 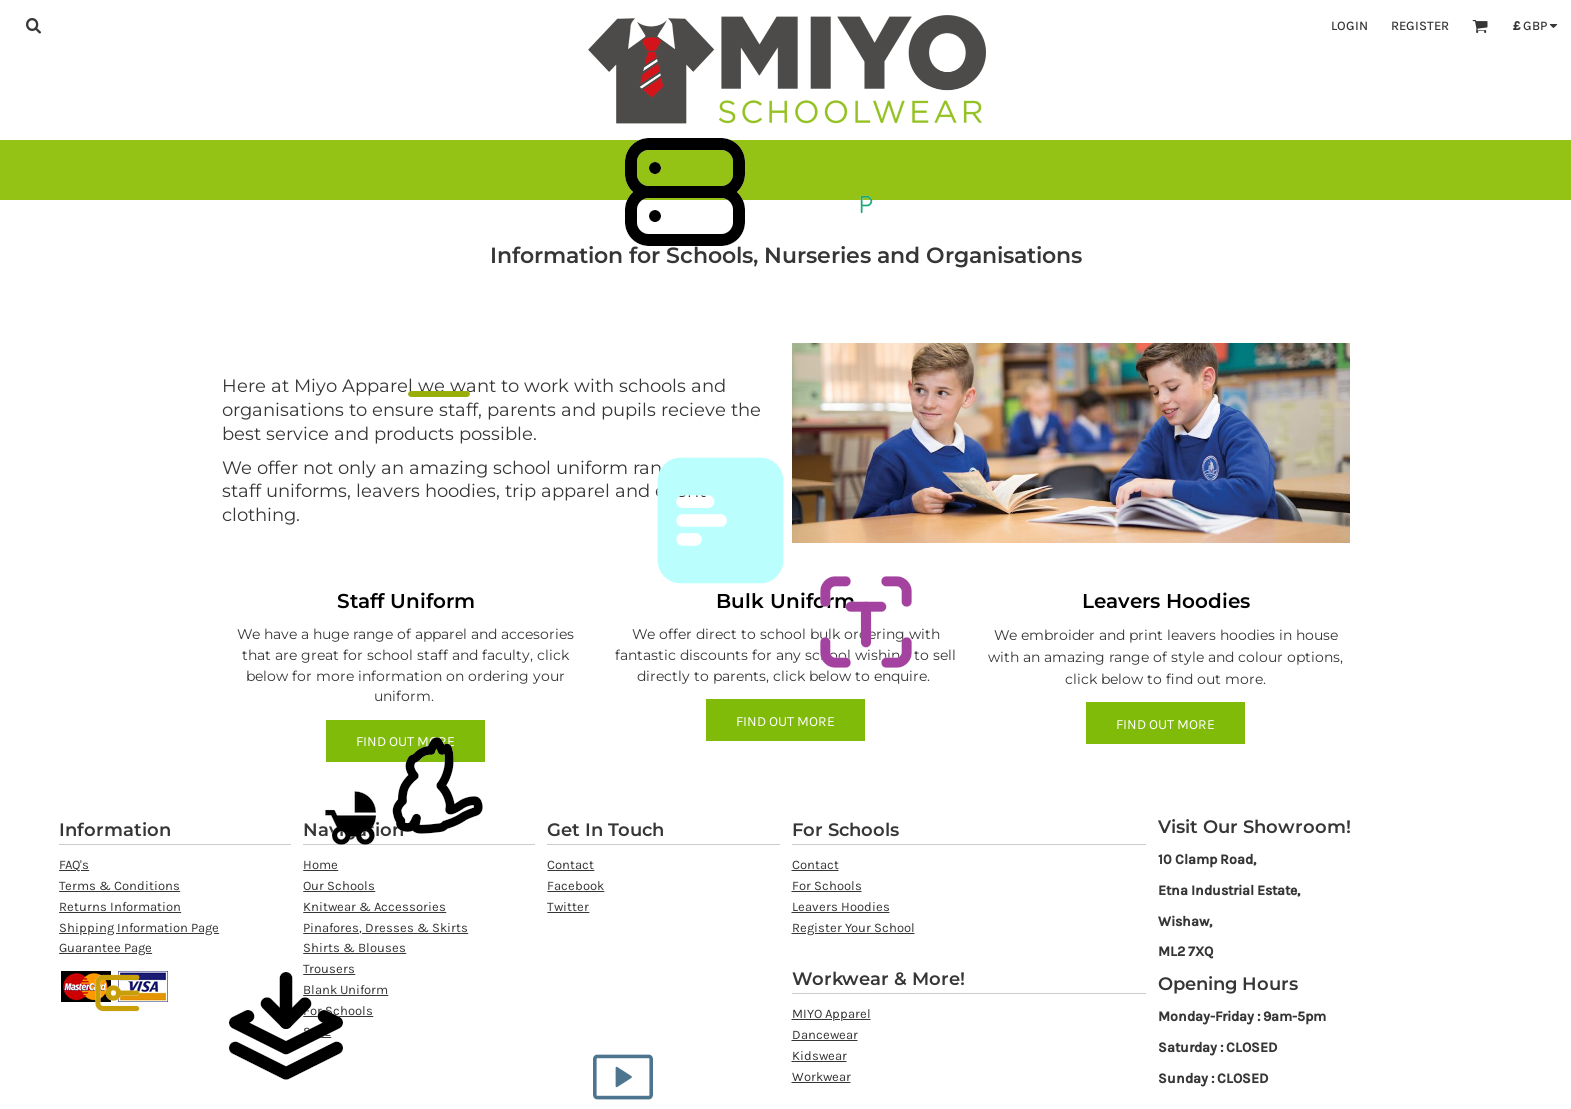 What do you see at coordinates (116, 993) in the screenshot?
I see `access your wallet or payment methods` at bounding box center [116, 993].